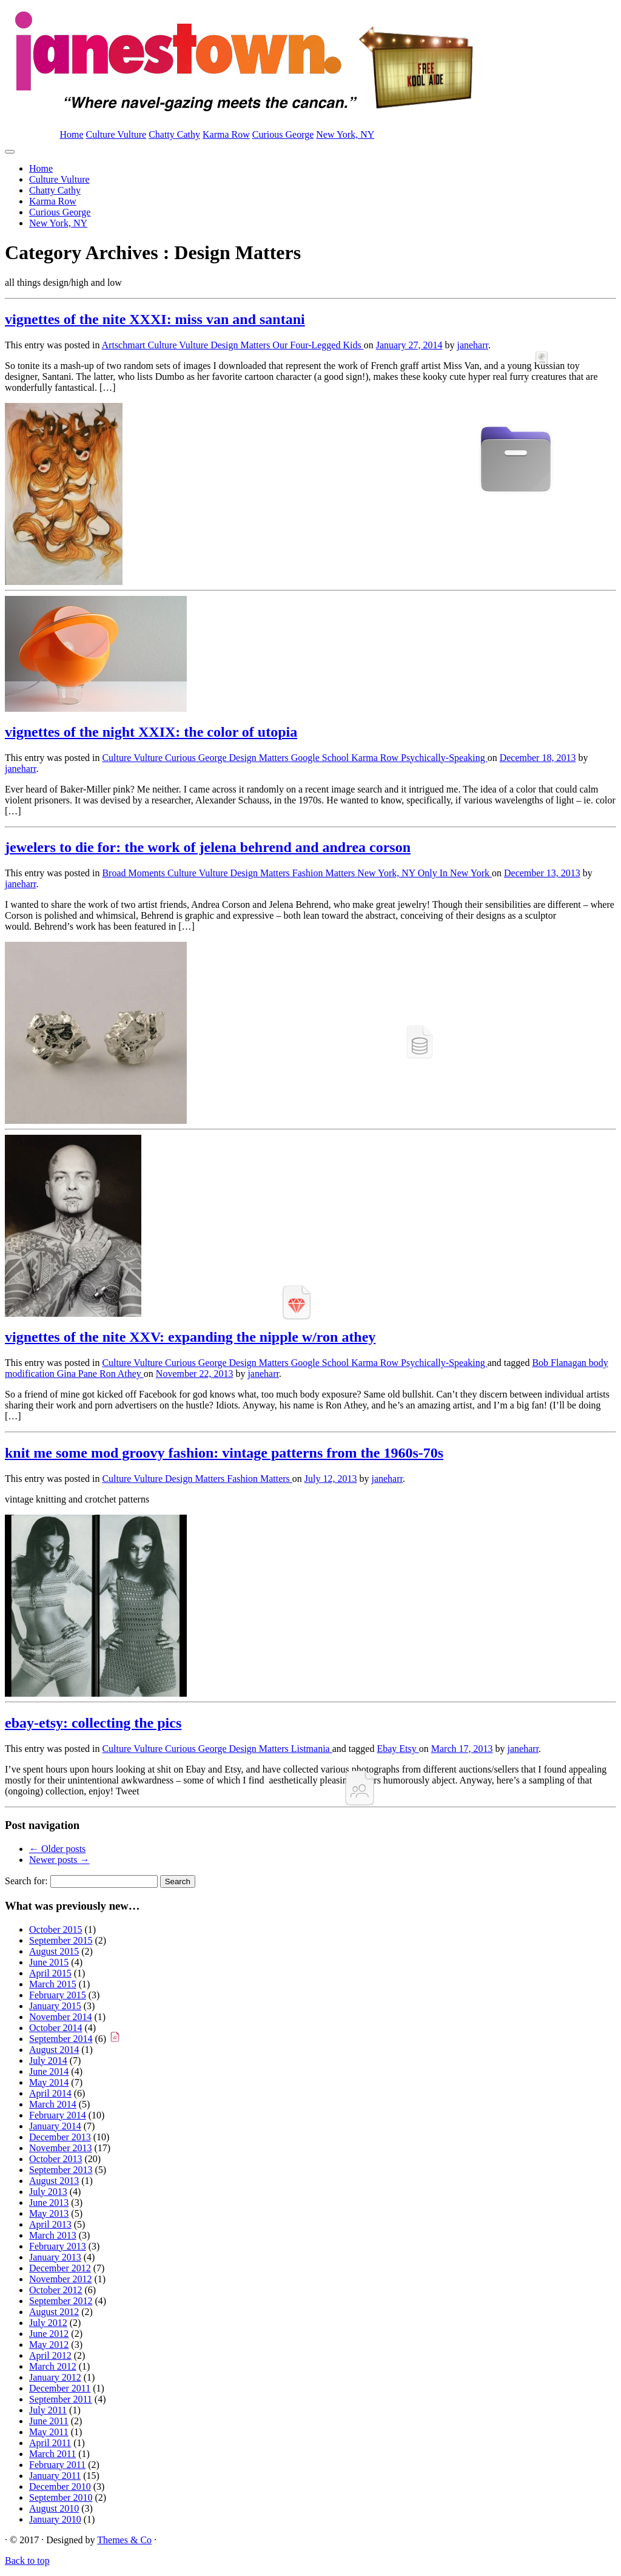  What do you see at coordinates (115, 2037) in the screenshot?
I see `libreoffice math formula file` at bounding box center [115, 2037].